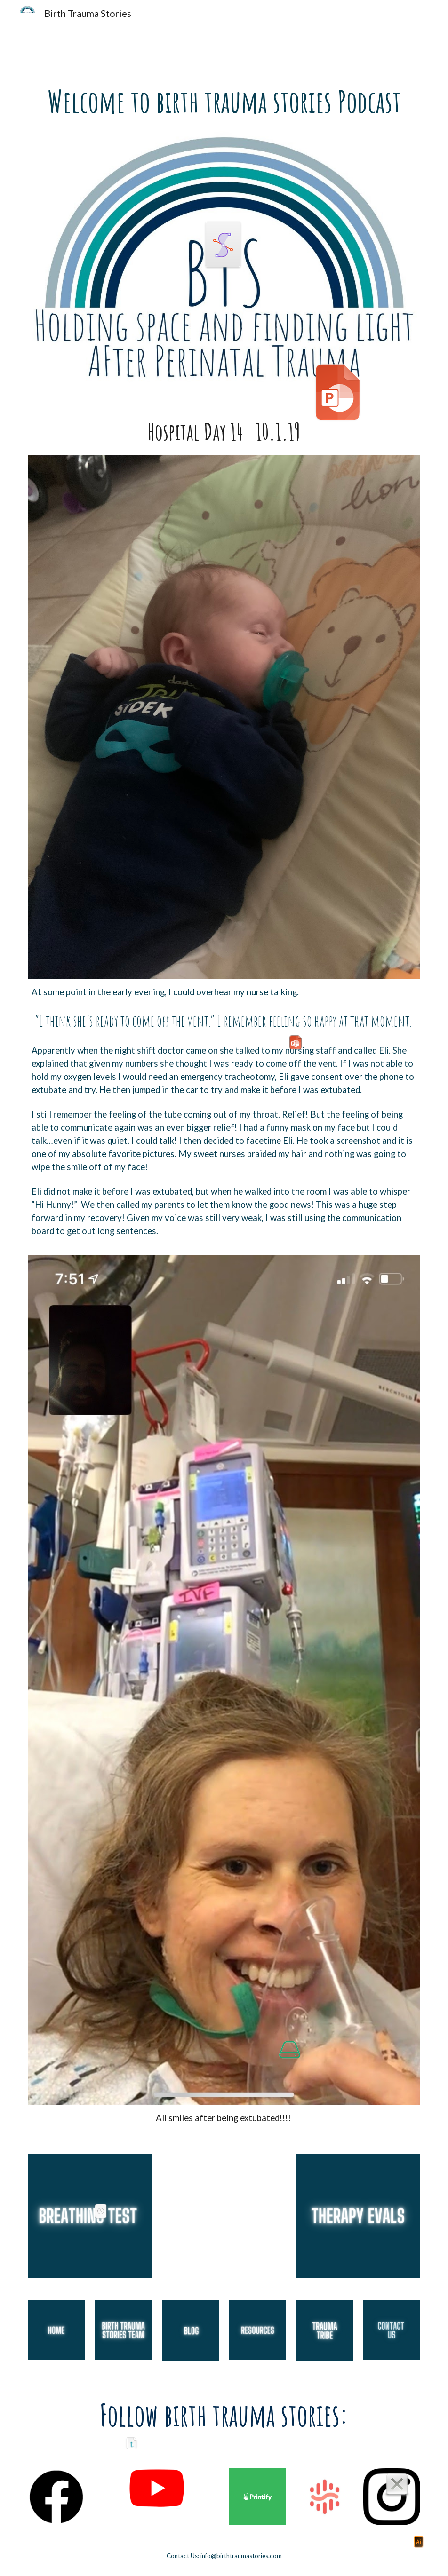  I want to click on open an Adobe Illustrator file, so click(418, 2542).